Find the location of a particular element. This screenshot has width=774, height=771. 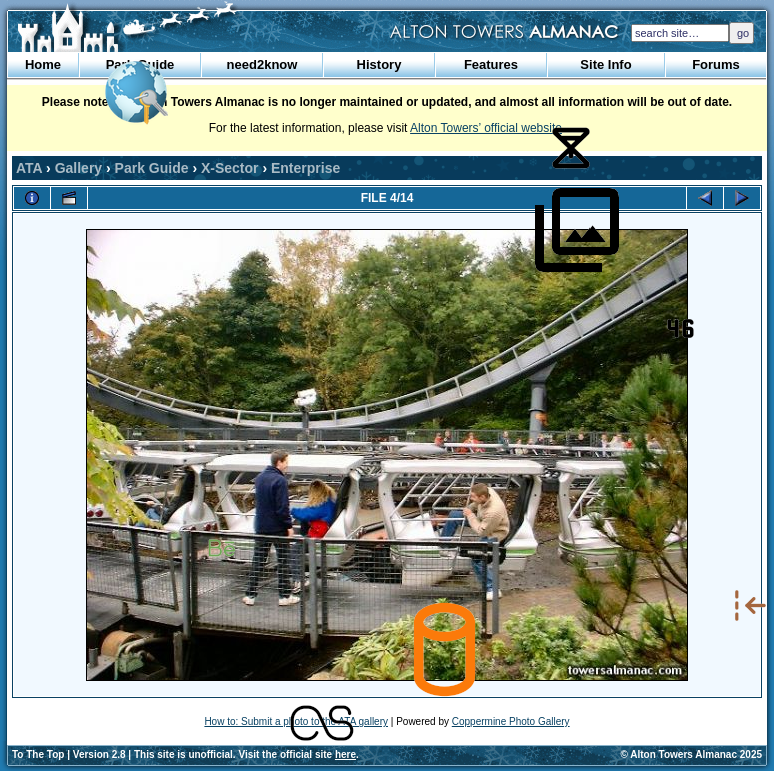

indicates a task or process is in progress is located at coordinates (571, 148).